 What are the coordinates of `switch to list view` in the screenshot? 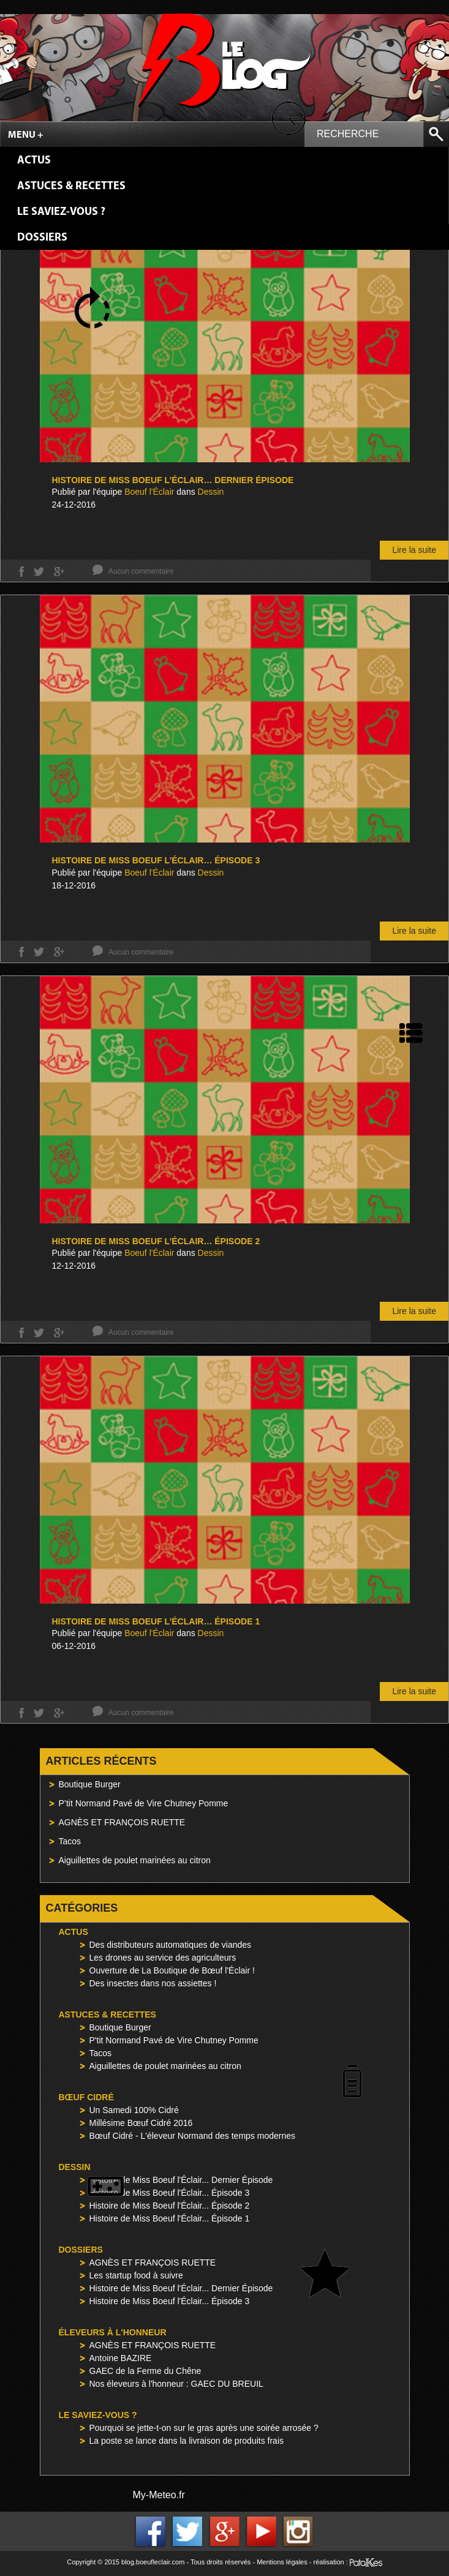 It's located at (412, 1033).